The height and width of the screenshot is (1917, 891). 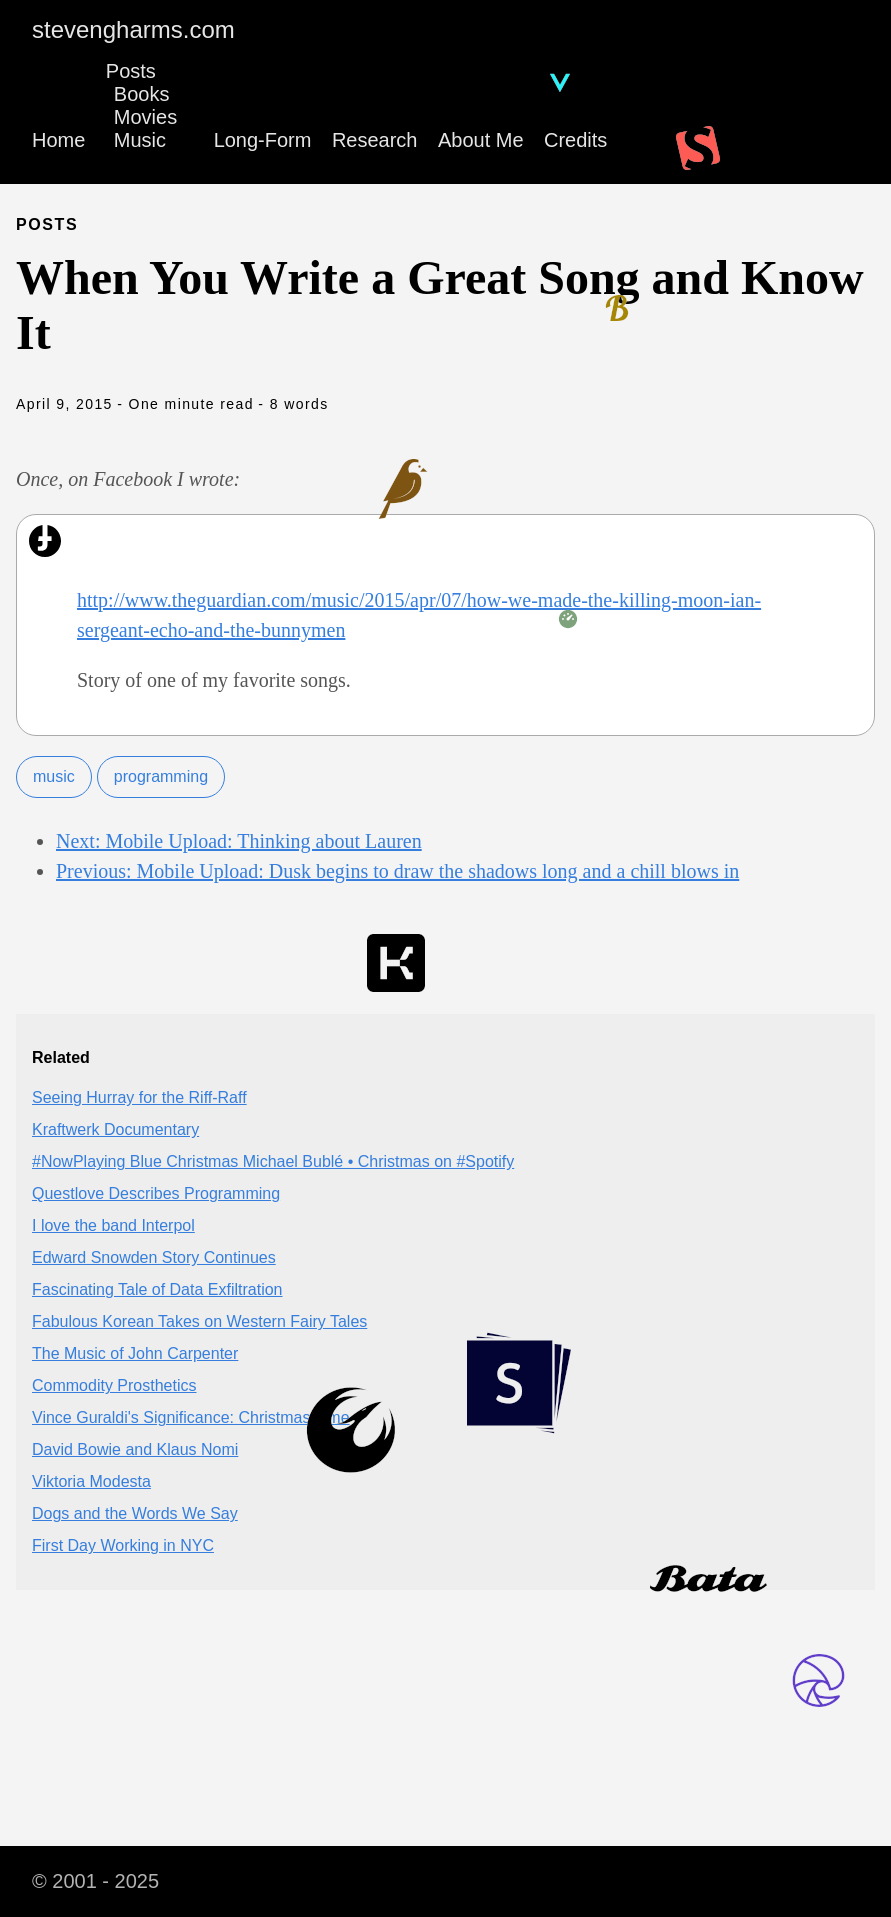 I want to click on open dashboard or control panel, so click(x=568, y=619).